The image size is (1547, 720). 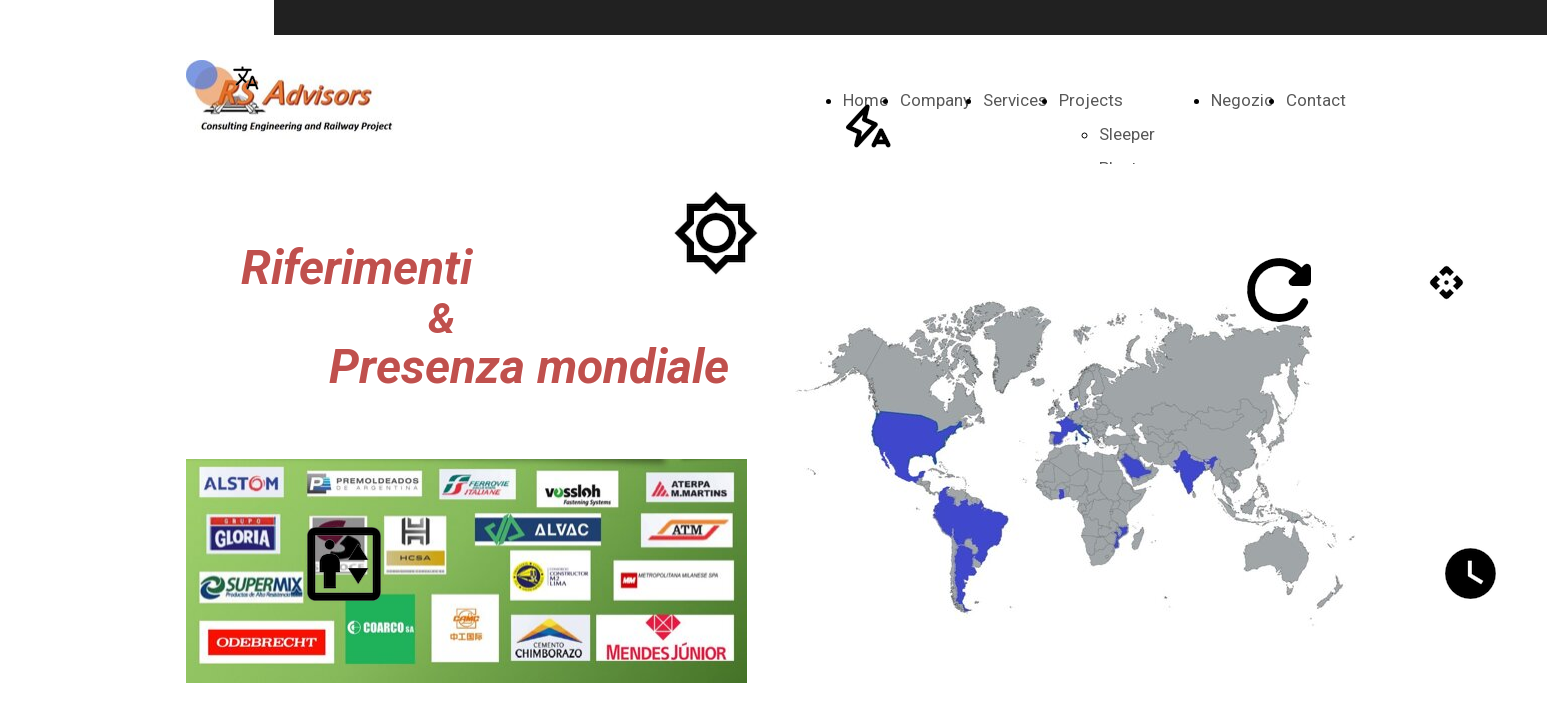 I want to click on adjust screen brightness settings, so click(x=716, y=233).